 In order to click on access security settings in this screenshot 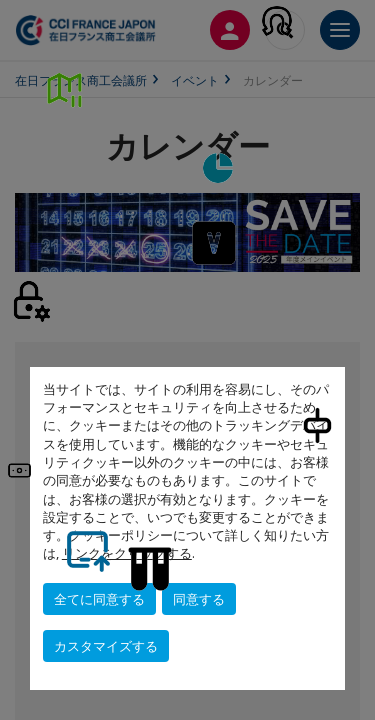, I will do `click(29, 300)`.